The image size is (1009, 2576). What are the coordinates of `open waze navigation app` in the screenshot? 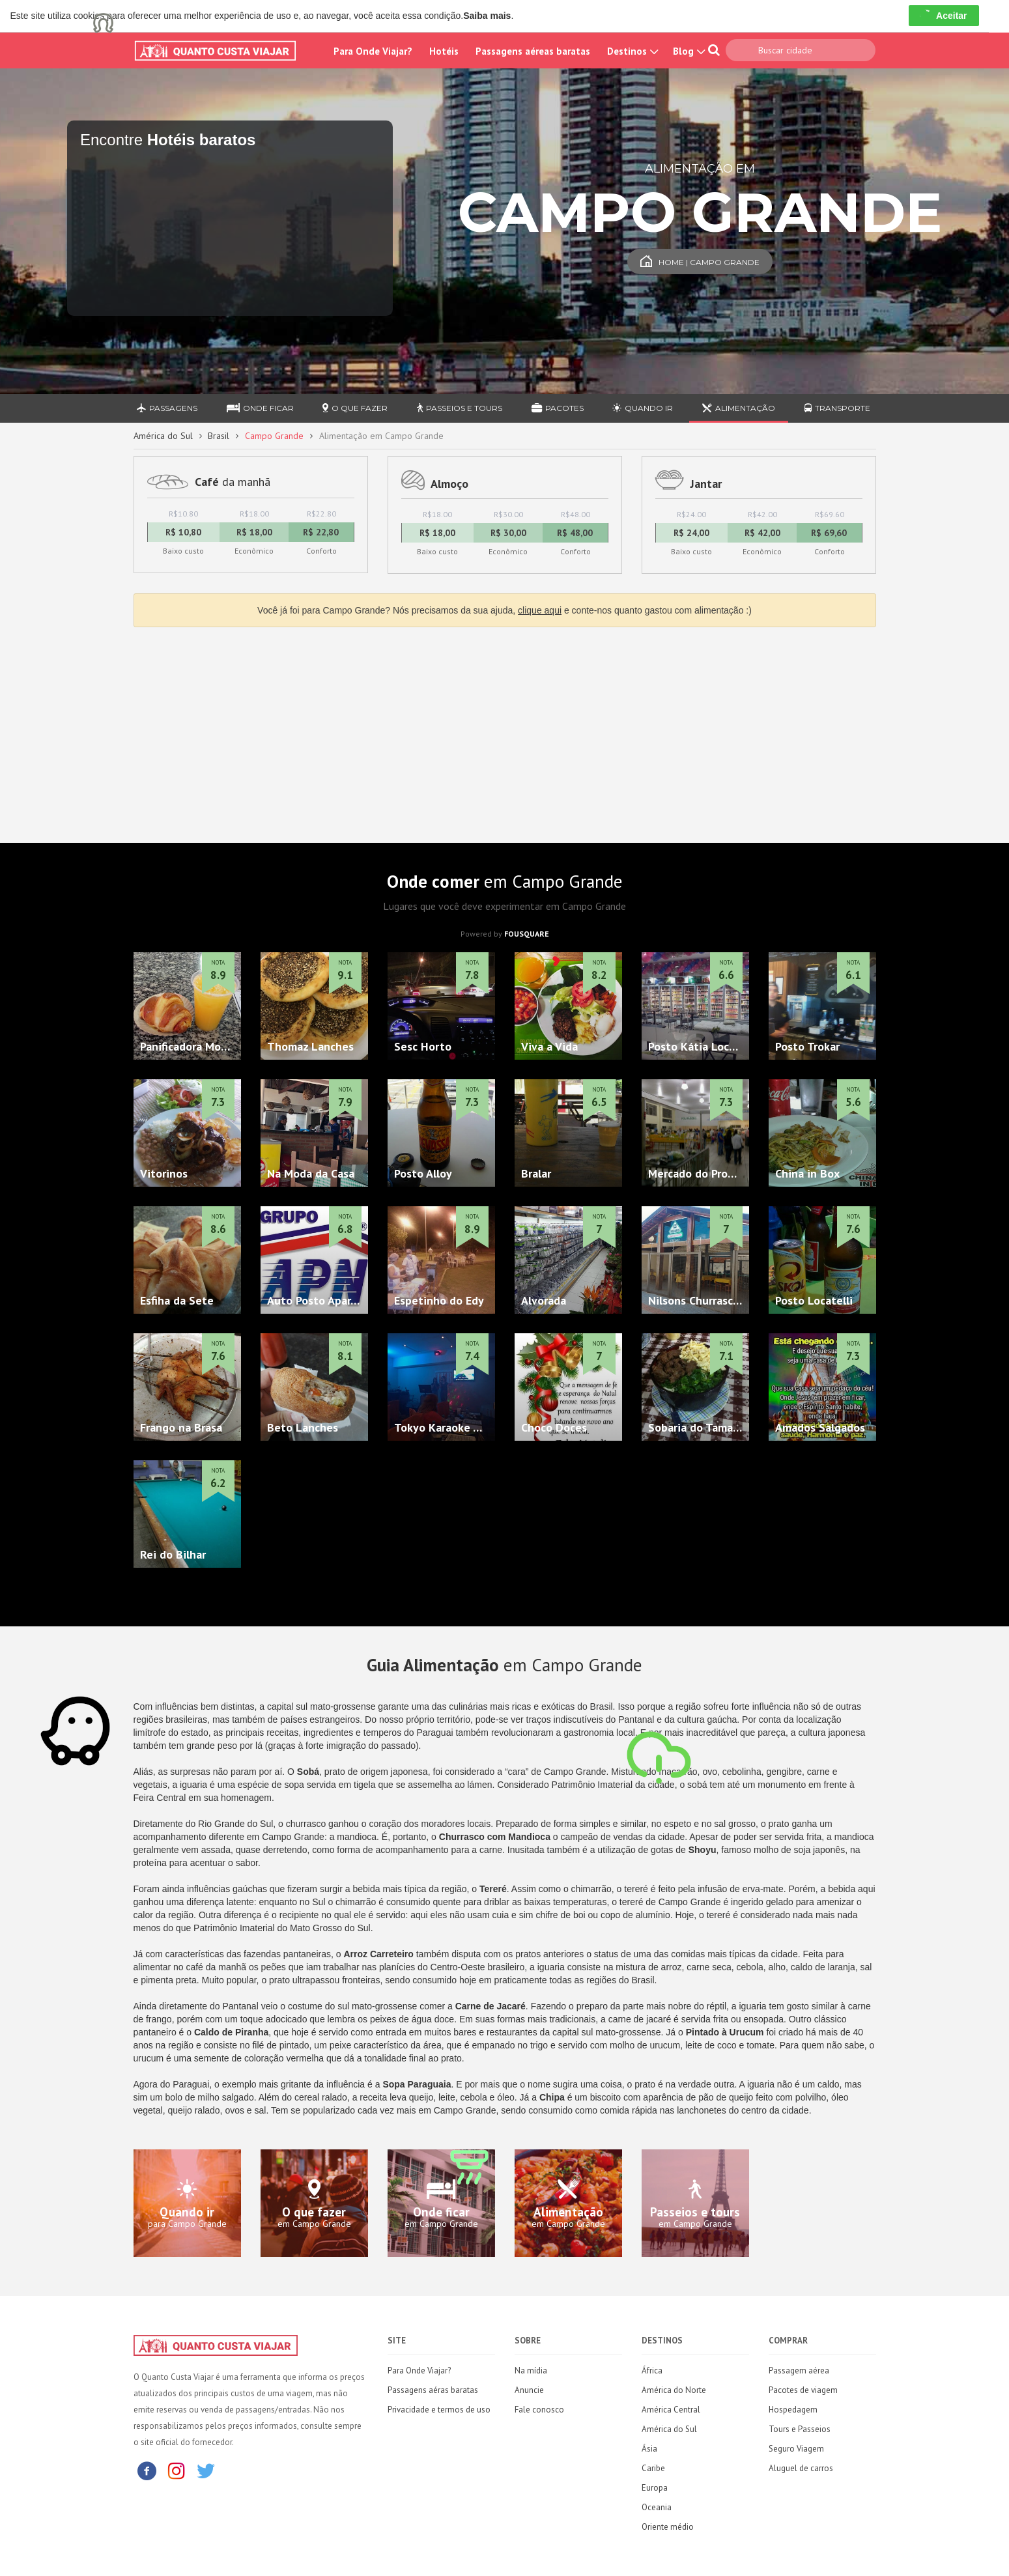 It's located at (75, 1731).